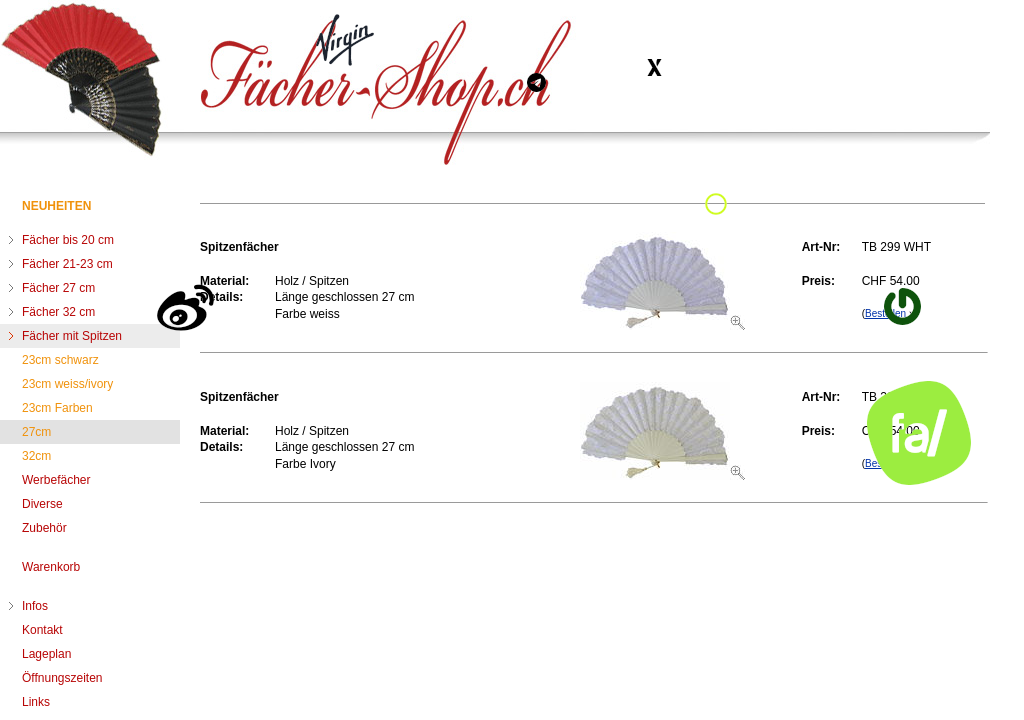 This screenshot has height=720, width=1024. Describe the element at coordinates (185, 309) in the screenshot. I see `open weibo app` at that location.